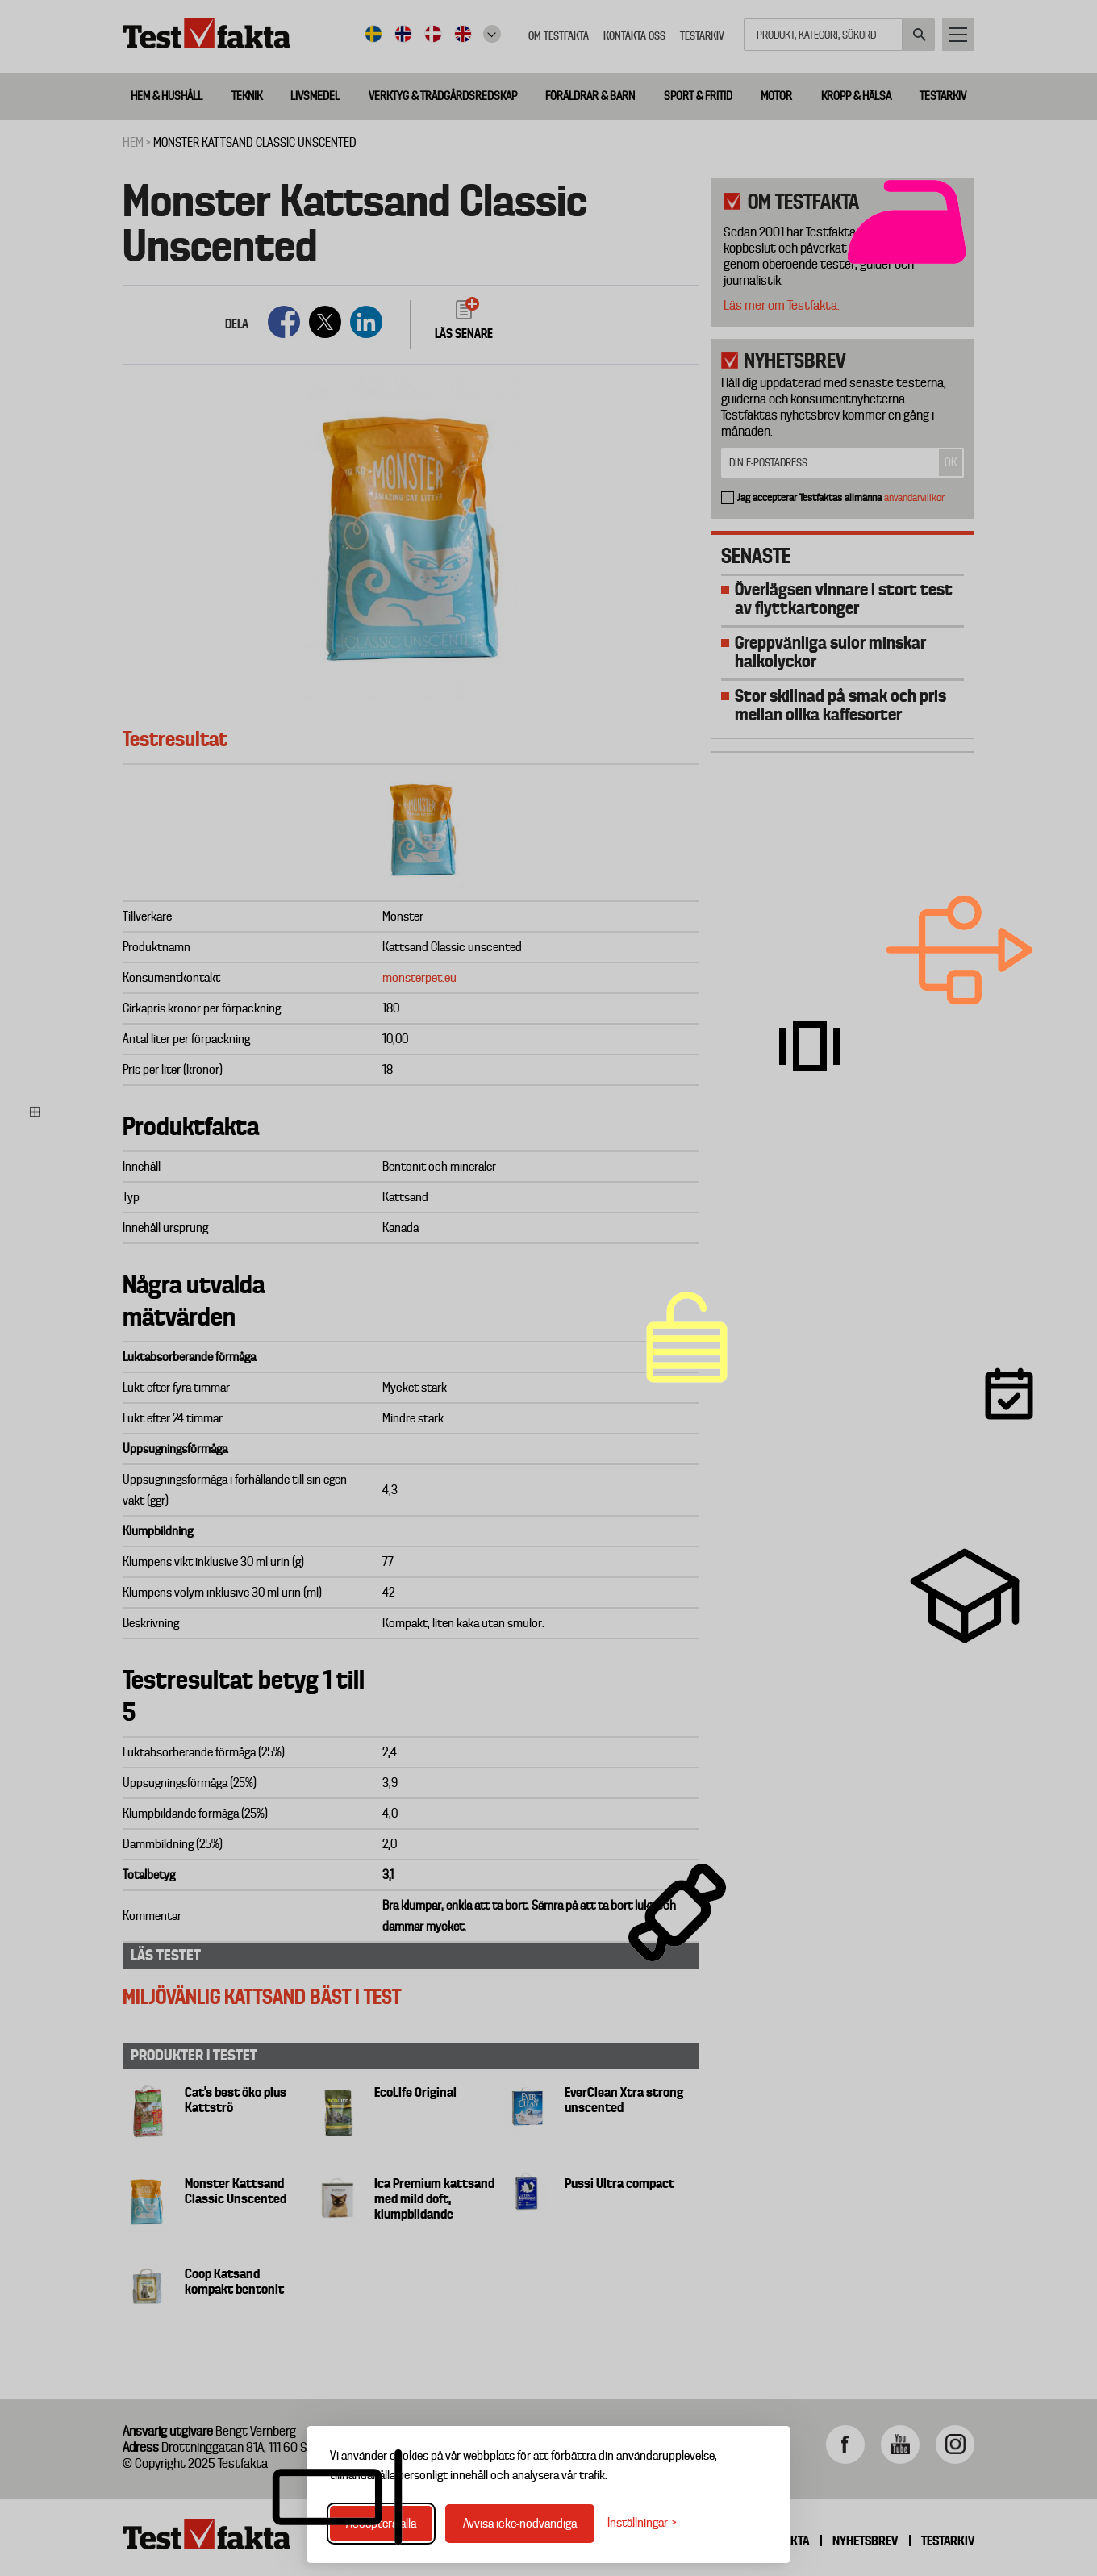 The image size is (1097, 2576). What do you see at coordinates (340, 2497) in the screenshot?
I see `align content to the right` at bounding box center [340, 2497].